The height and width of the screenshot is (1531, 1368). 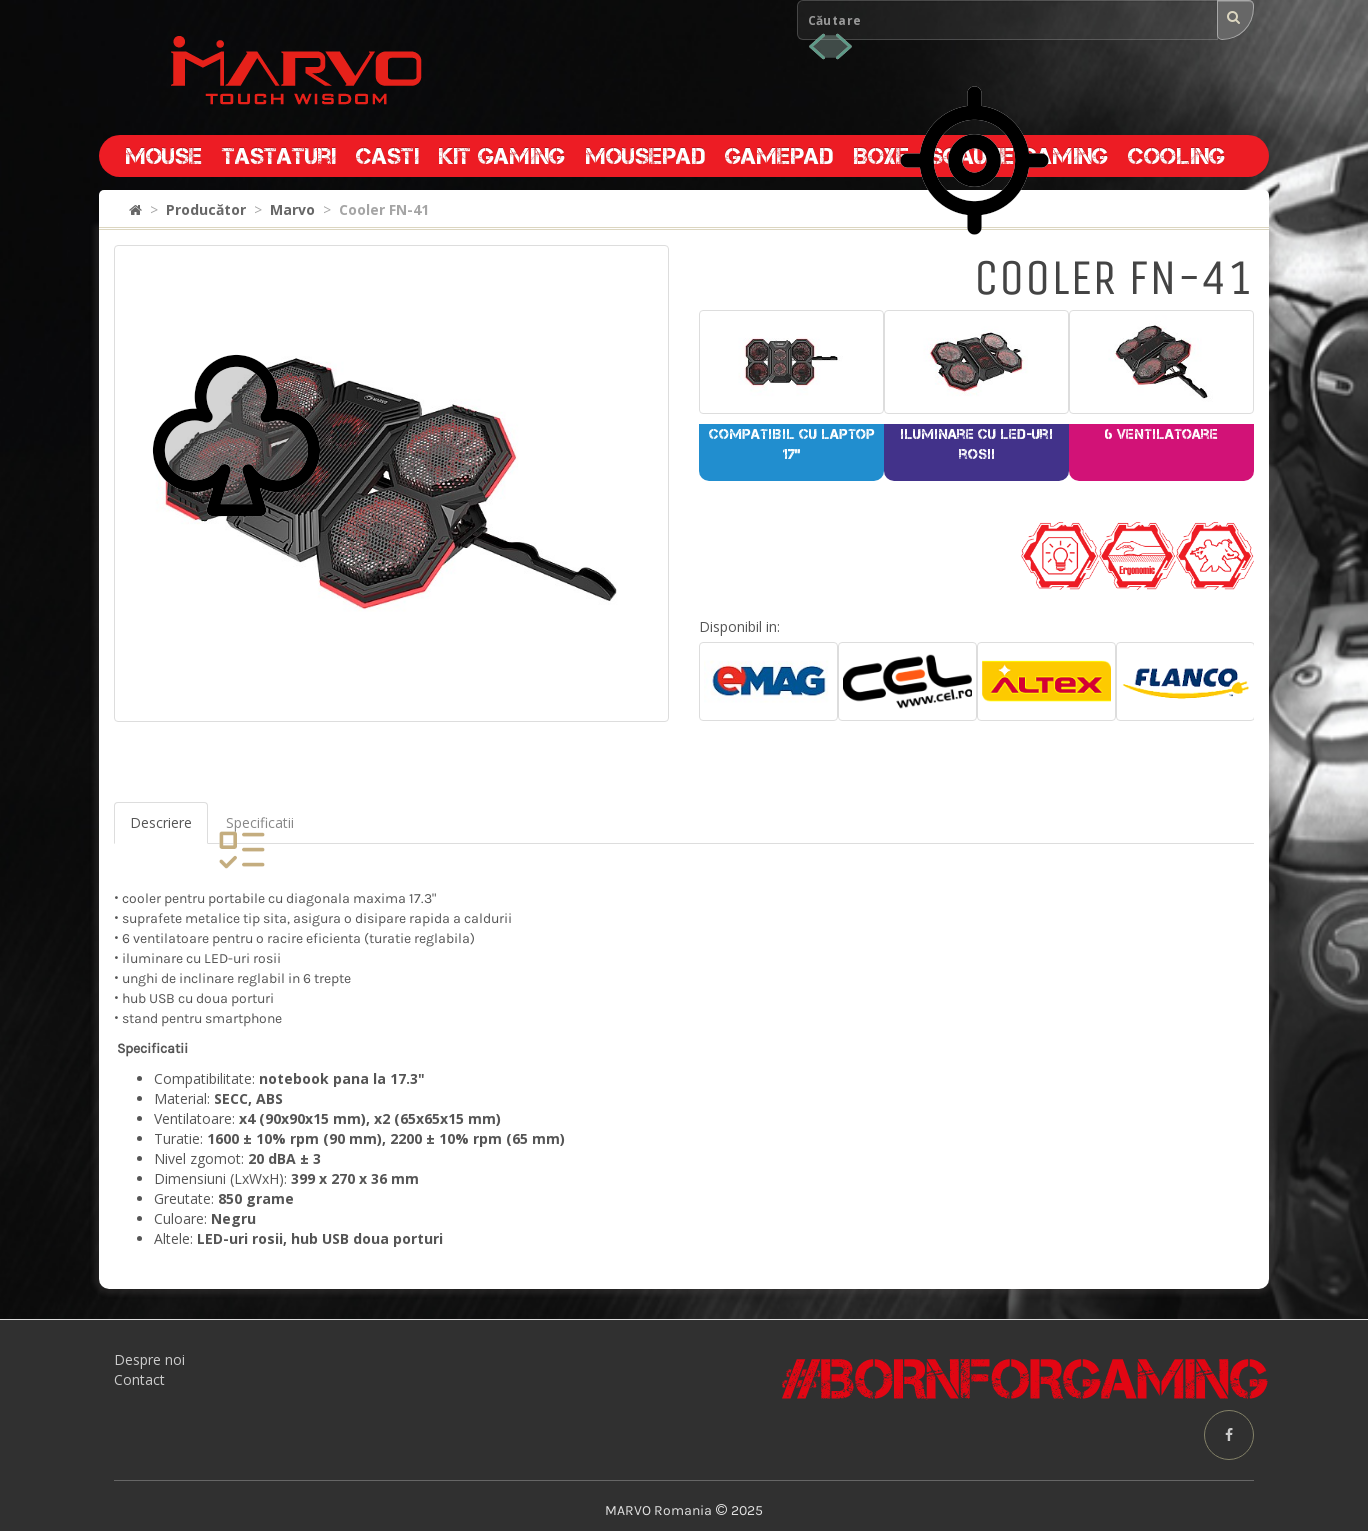 What do you see at coordinates (974, 160) in the screenshot?
I see `center map on current location` at bounding box center [974, 160].